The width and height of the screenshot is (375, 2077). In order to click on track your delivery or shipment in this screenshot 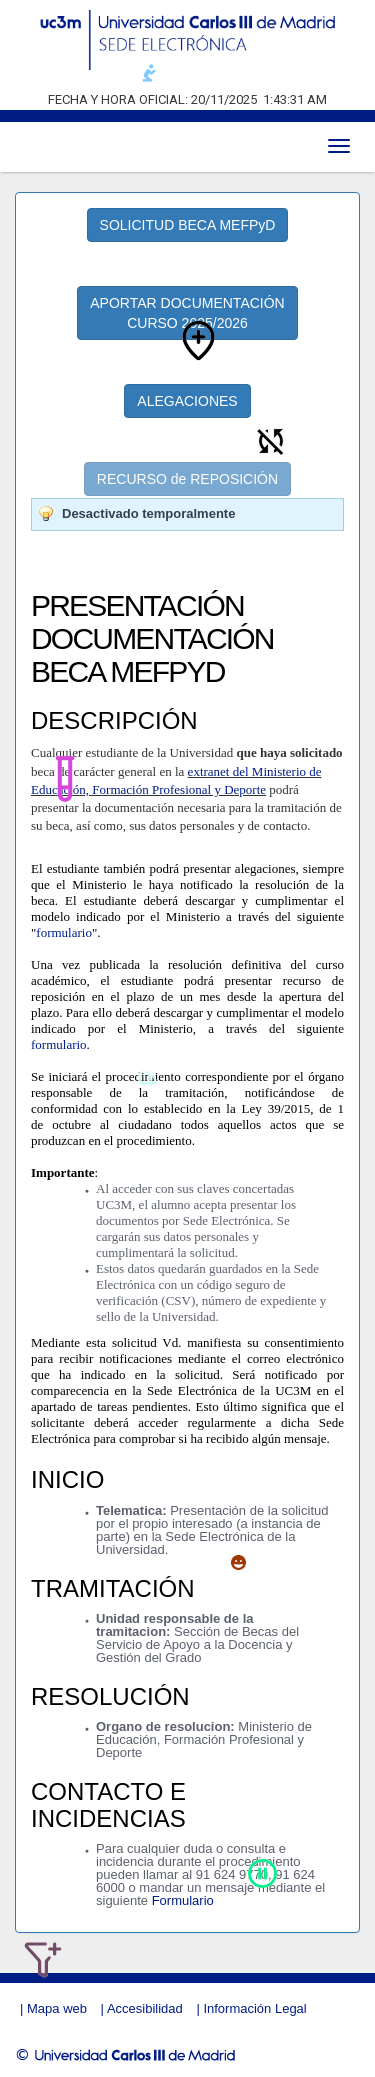, I will do `click(147, 1078)`.